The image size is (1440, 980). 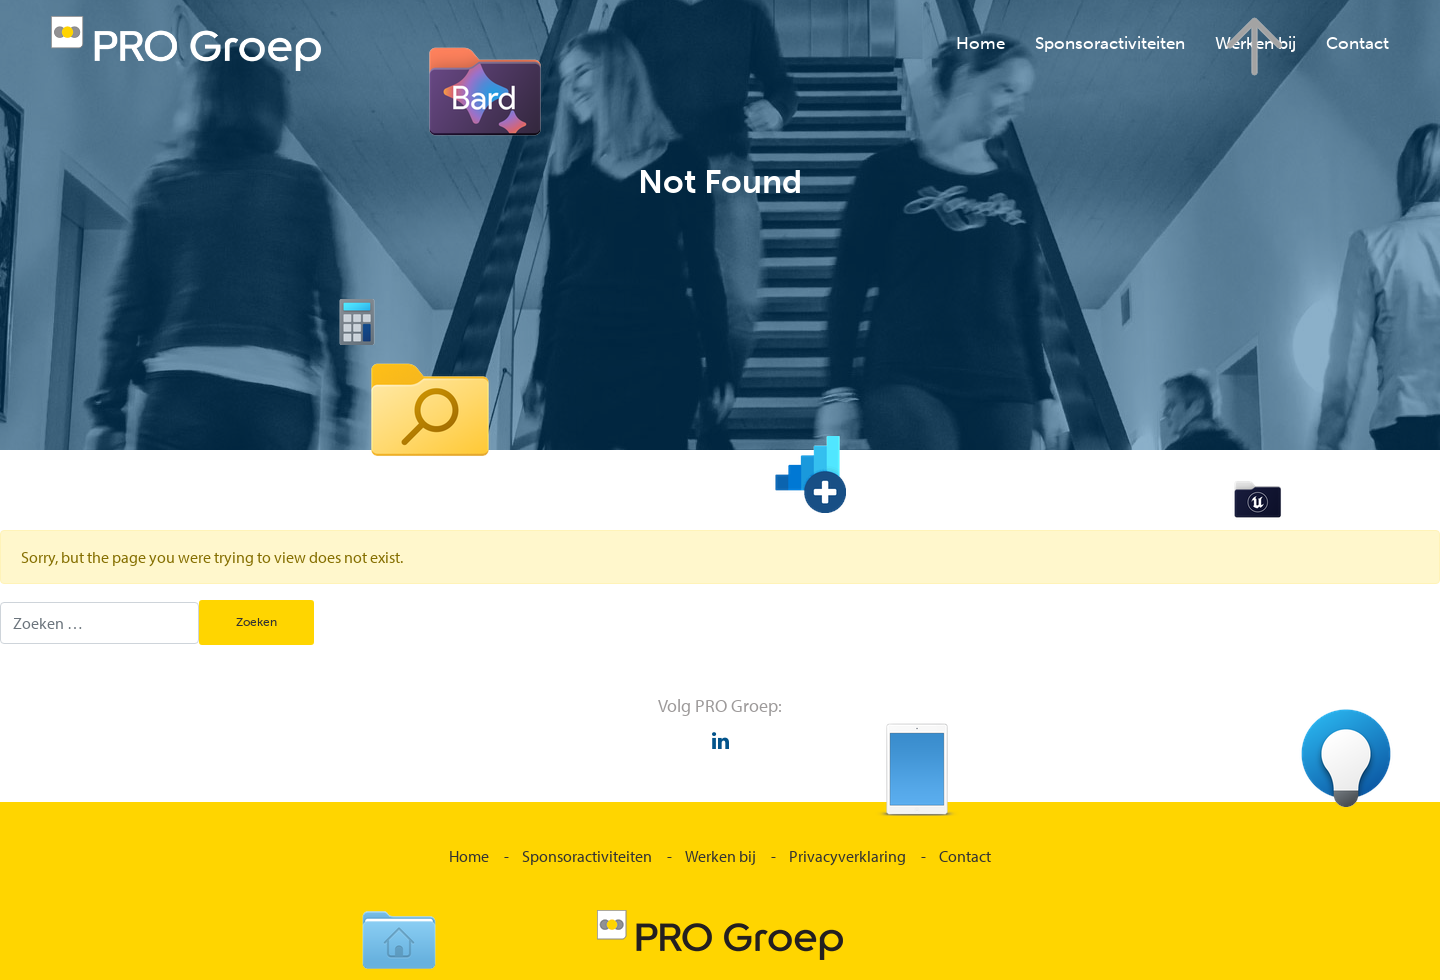 I want to click on open your home folder, so click(x=399, y=940).